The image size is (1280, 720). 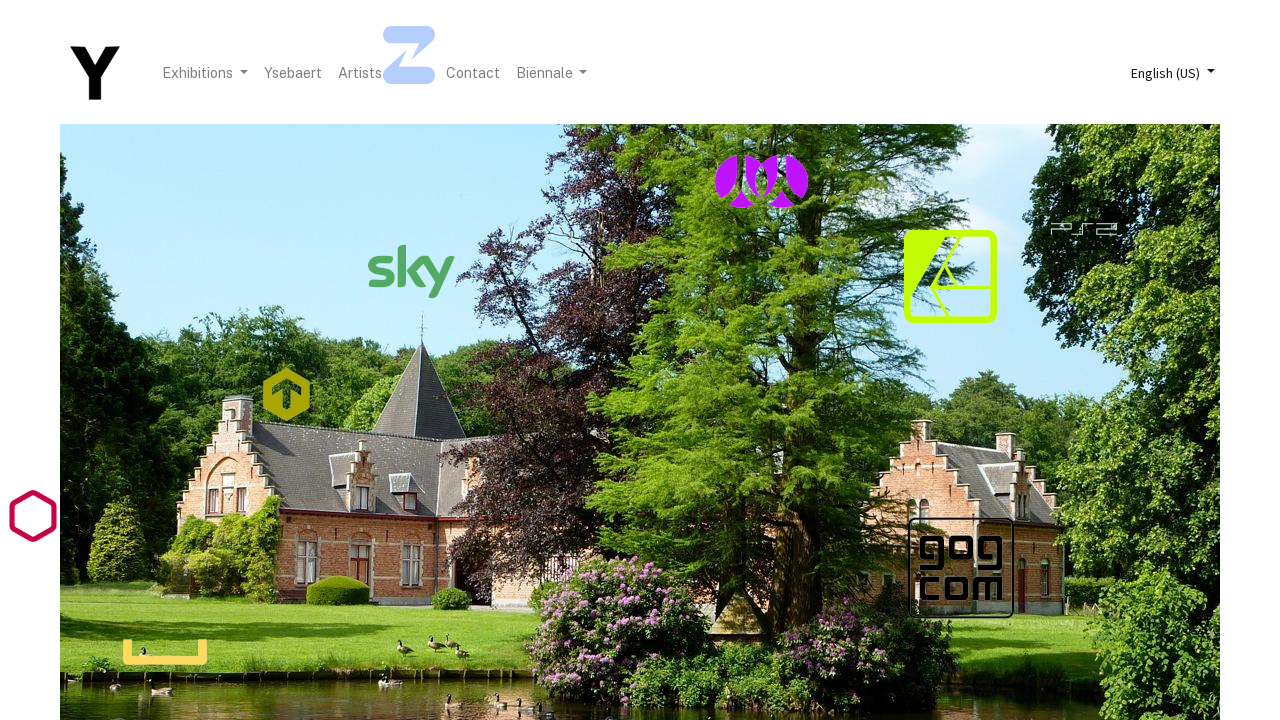 What do you see at coordinates (950, 276) in the screenshot?
I see `open Affinity Designer application` at bounding box center [950, 276].